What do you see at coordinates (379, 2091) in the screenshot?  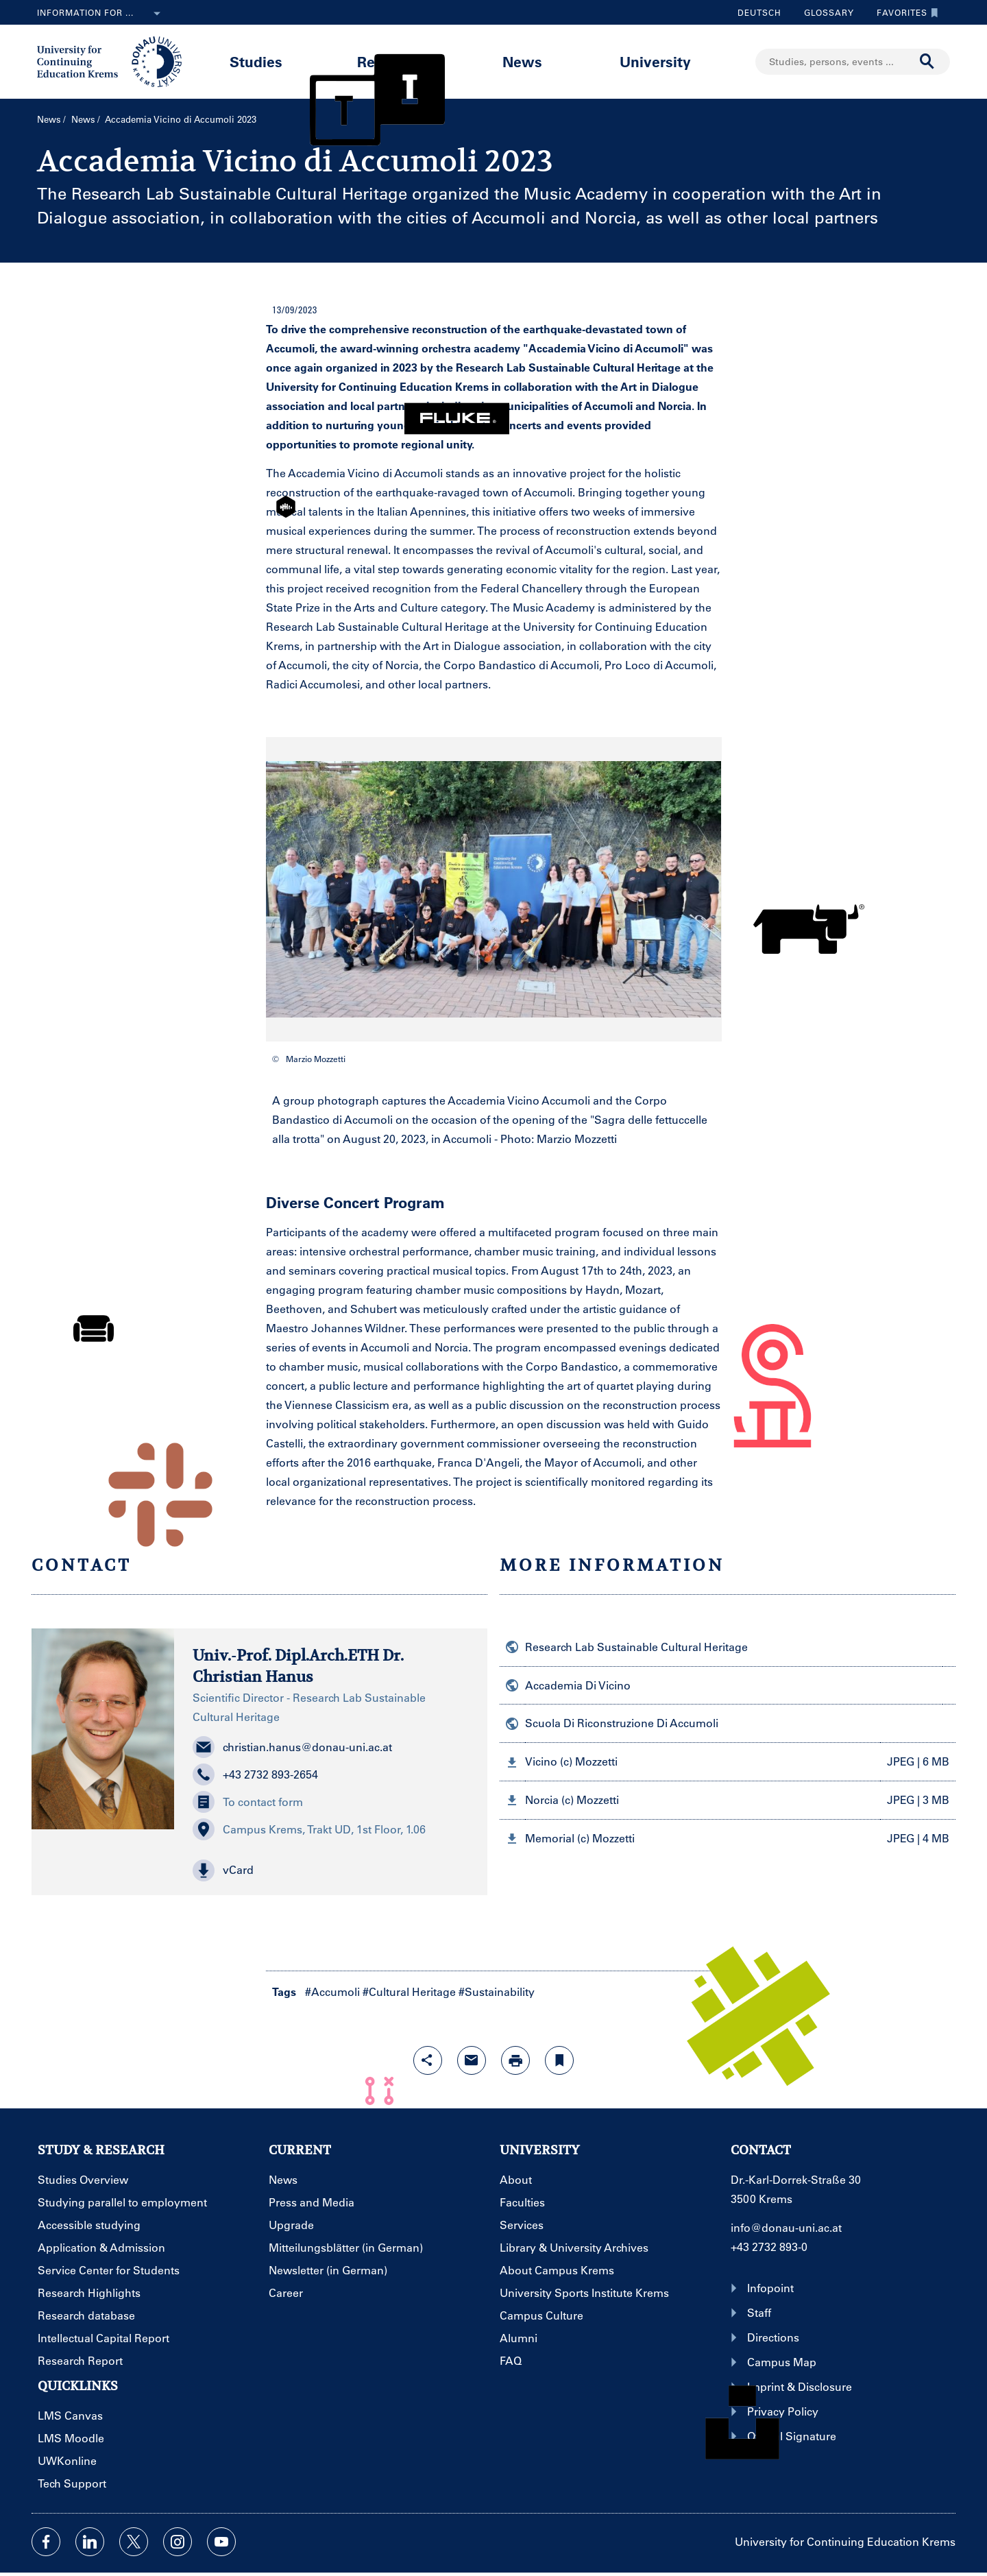 I see `close or cancel a pull request` at bounding box center [379, 2091].